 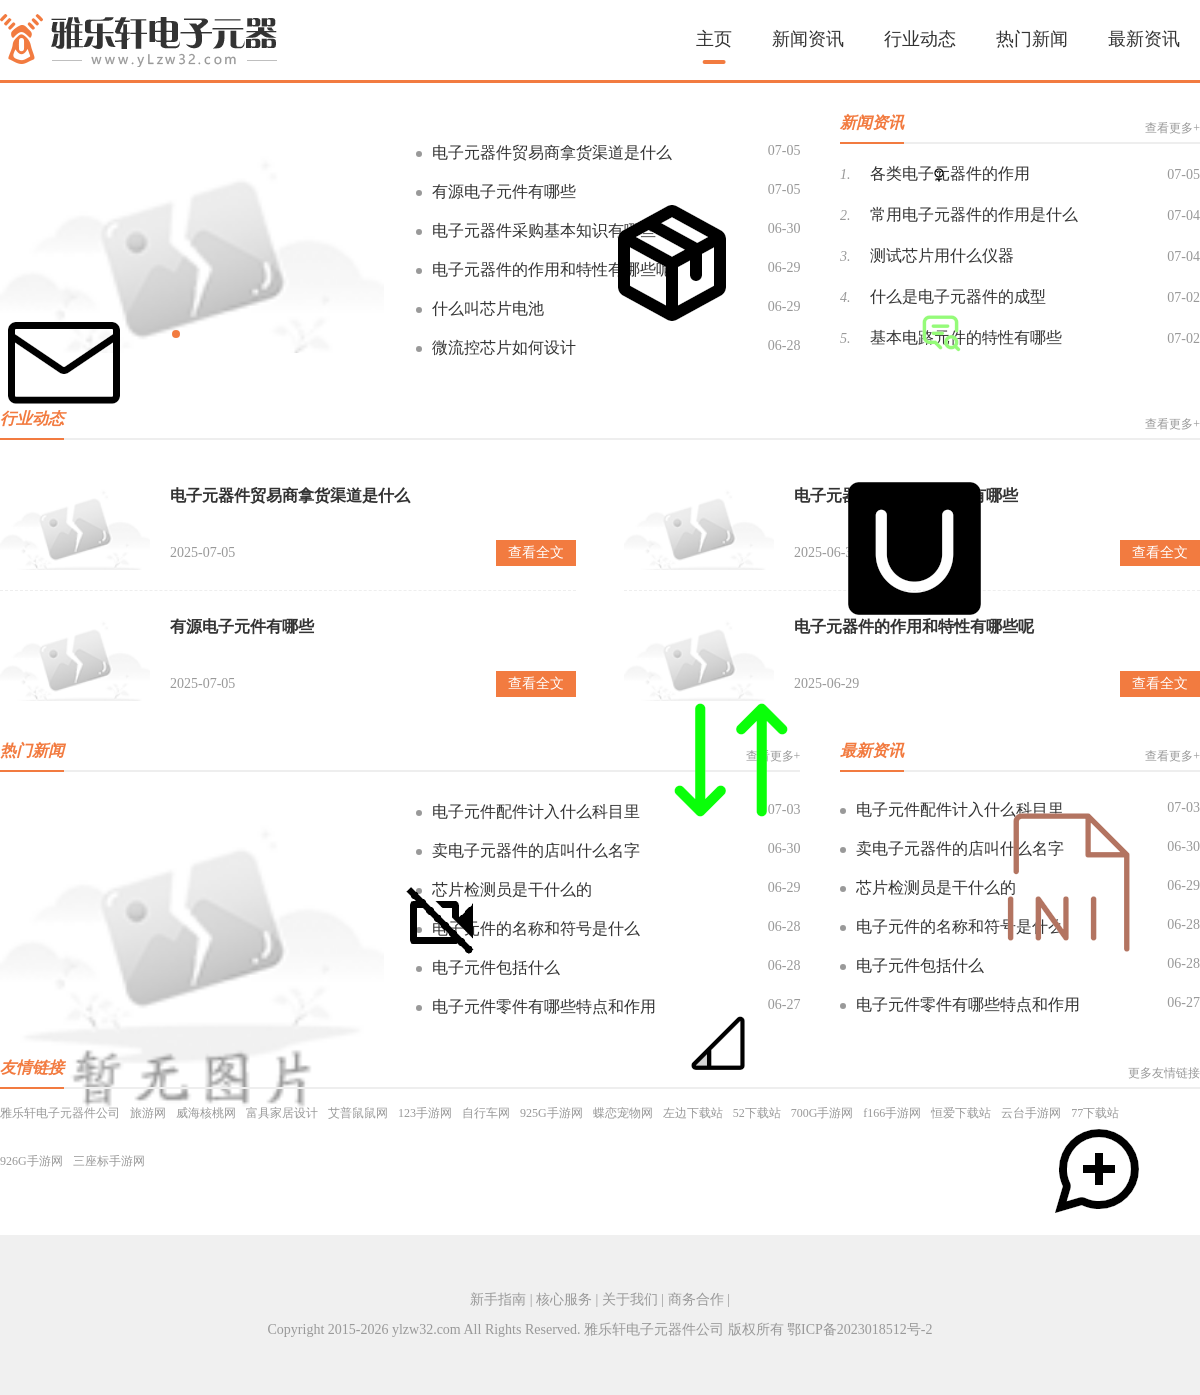 What do you see at coordinates (1071, 882) in the screenshot?
I see `view or open an INI configuration file` at bounding box center [1071, 882].